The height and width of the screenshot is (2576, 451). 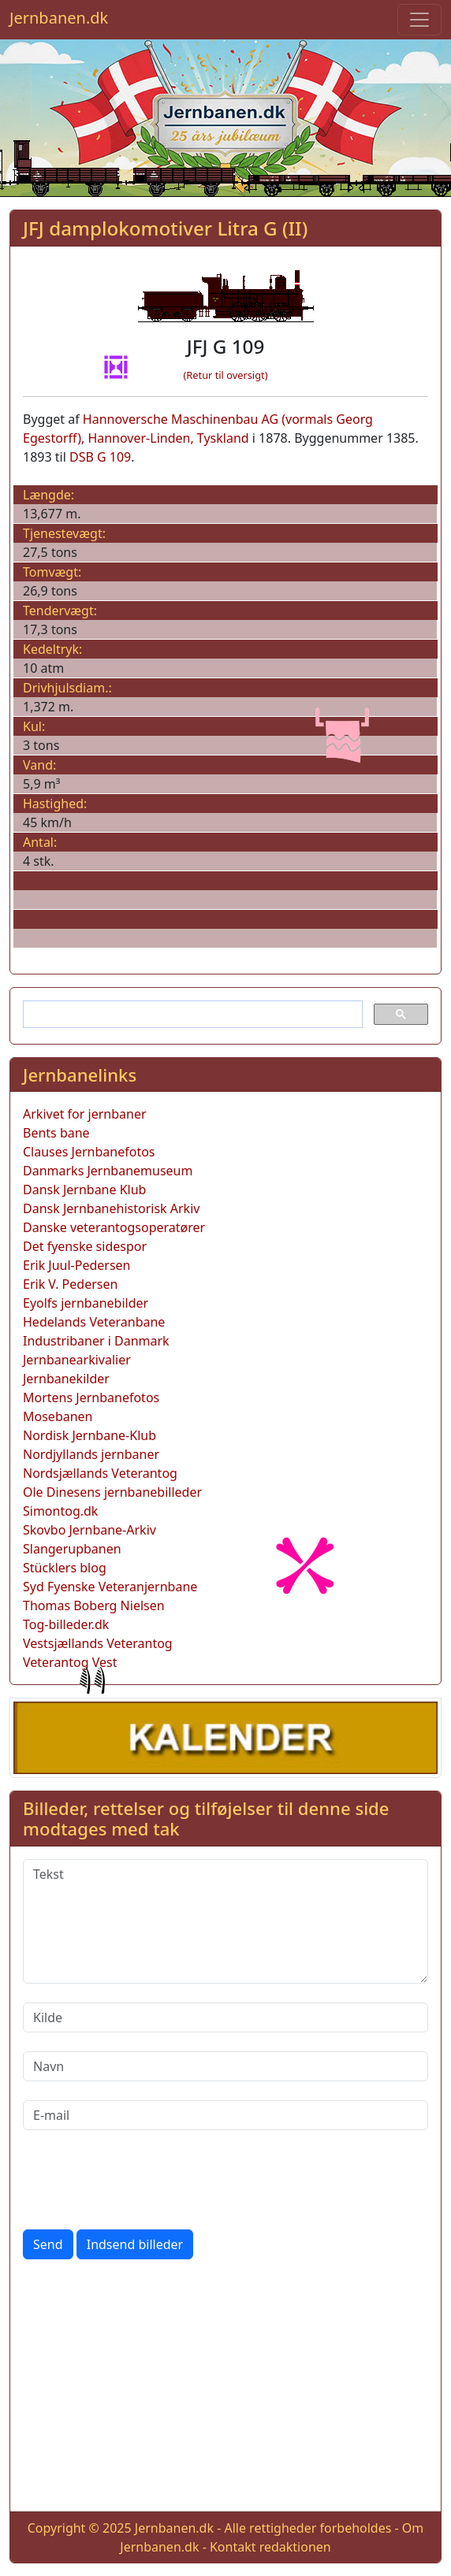 What do you see at coordinates (92, 1680) in the screenshot?
I see `hieroglyph or ancient symbol representing the letter Y` at bounding box center [92, 1680].